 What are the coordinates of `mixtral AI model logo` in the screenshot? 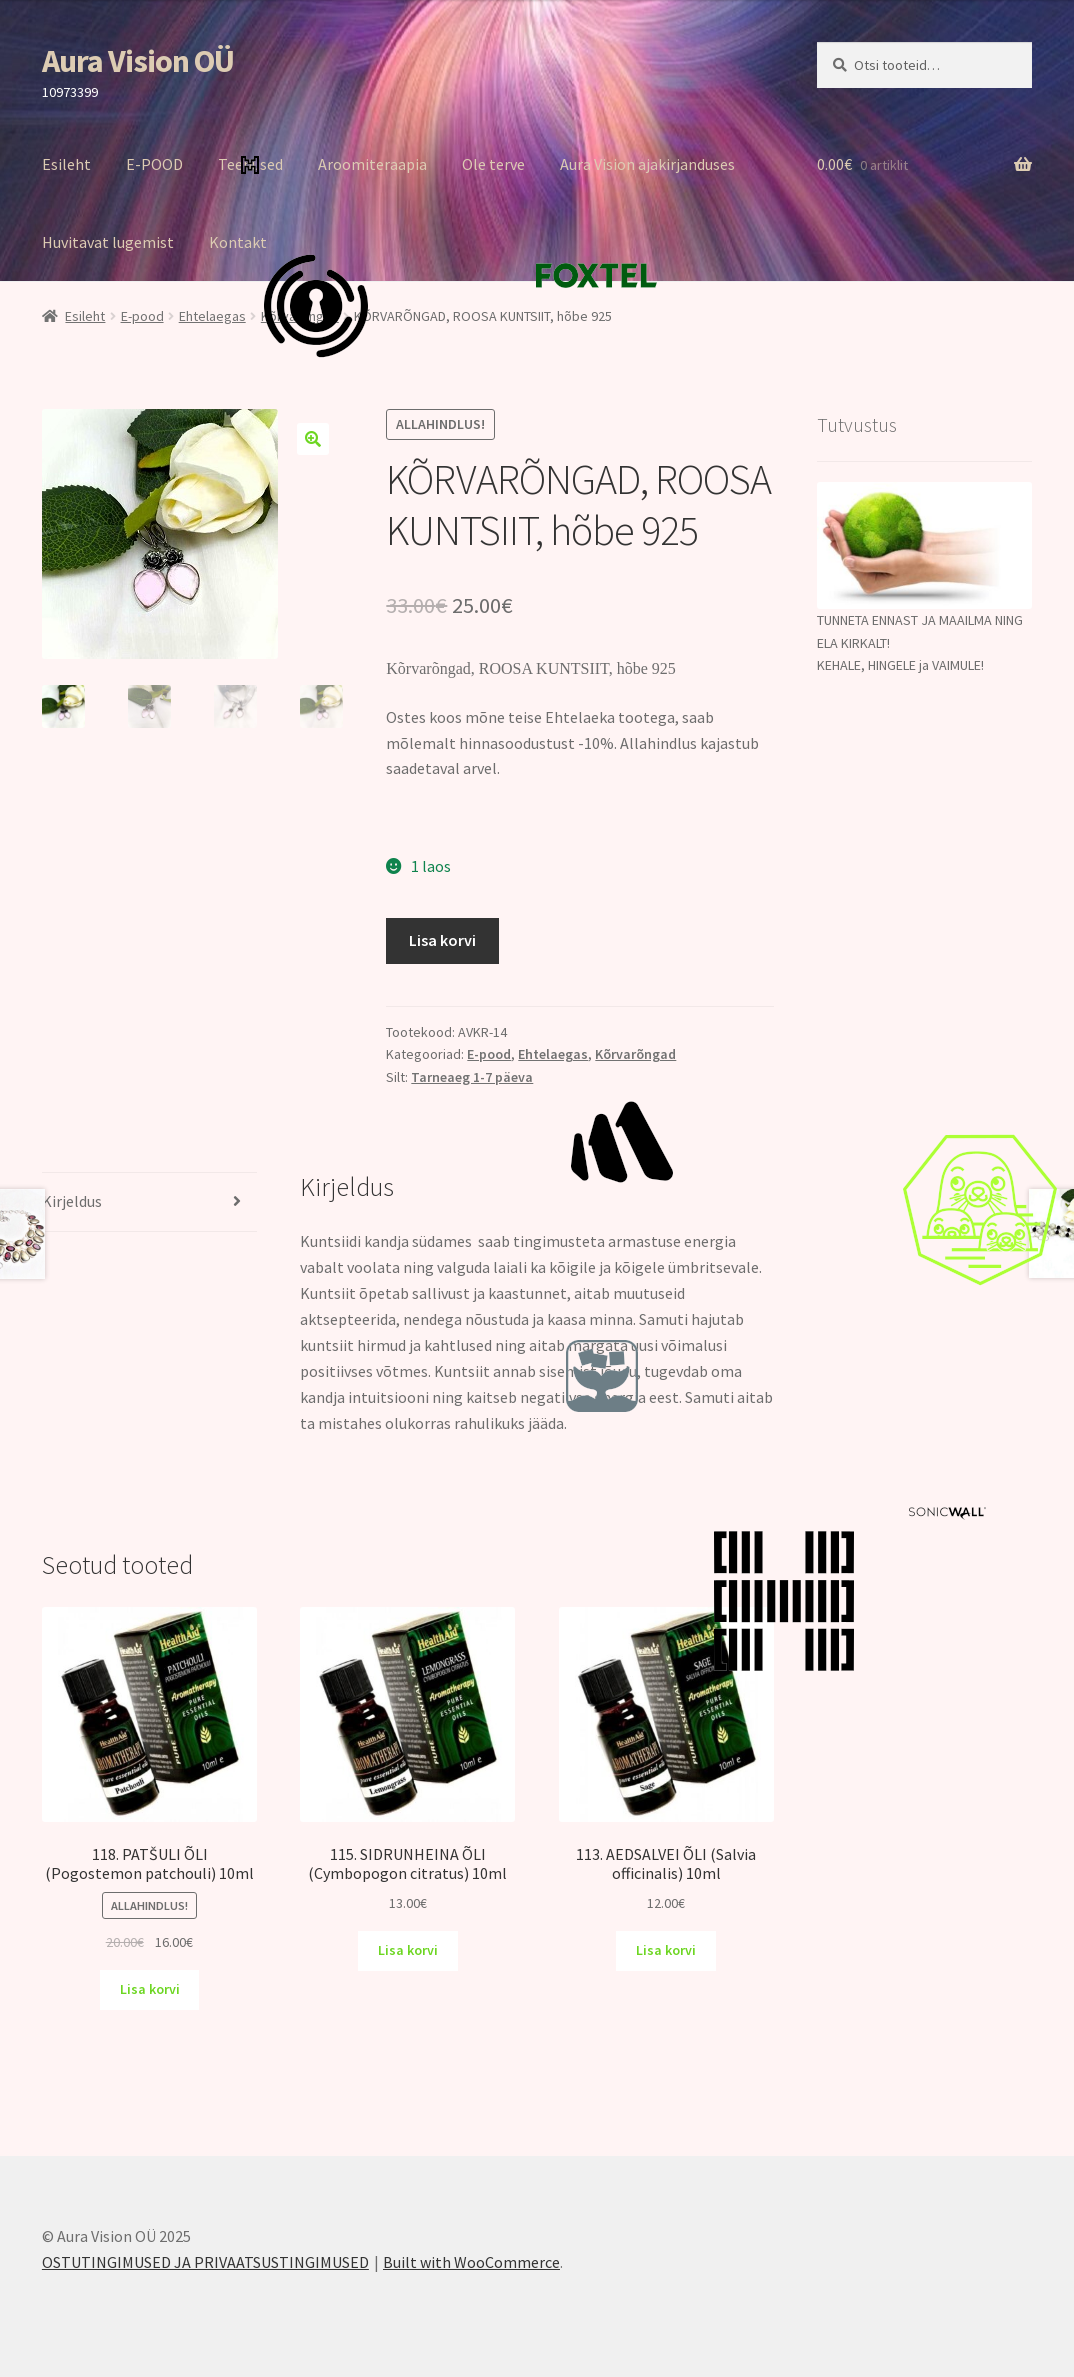 It's located at (250, 165).